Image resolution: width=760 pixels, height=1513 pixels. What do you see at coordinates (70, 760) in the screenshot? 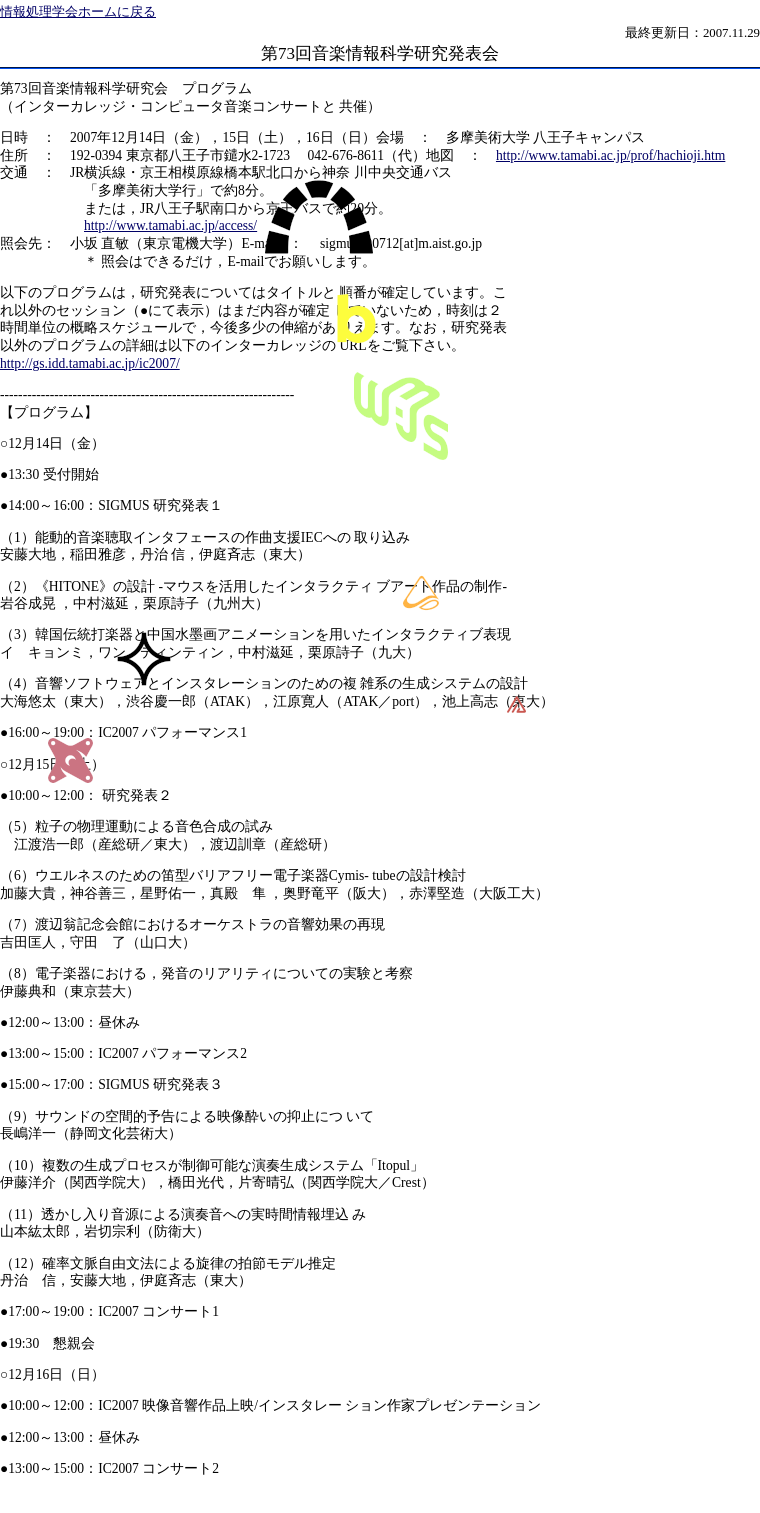
I see `dbt (data build tool) logo` at bounding box center [70, 760].